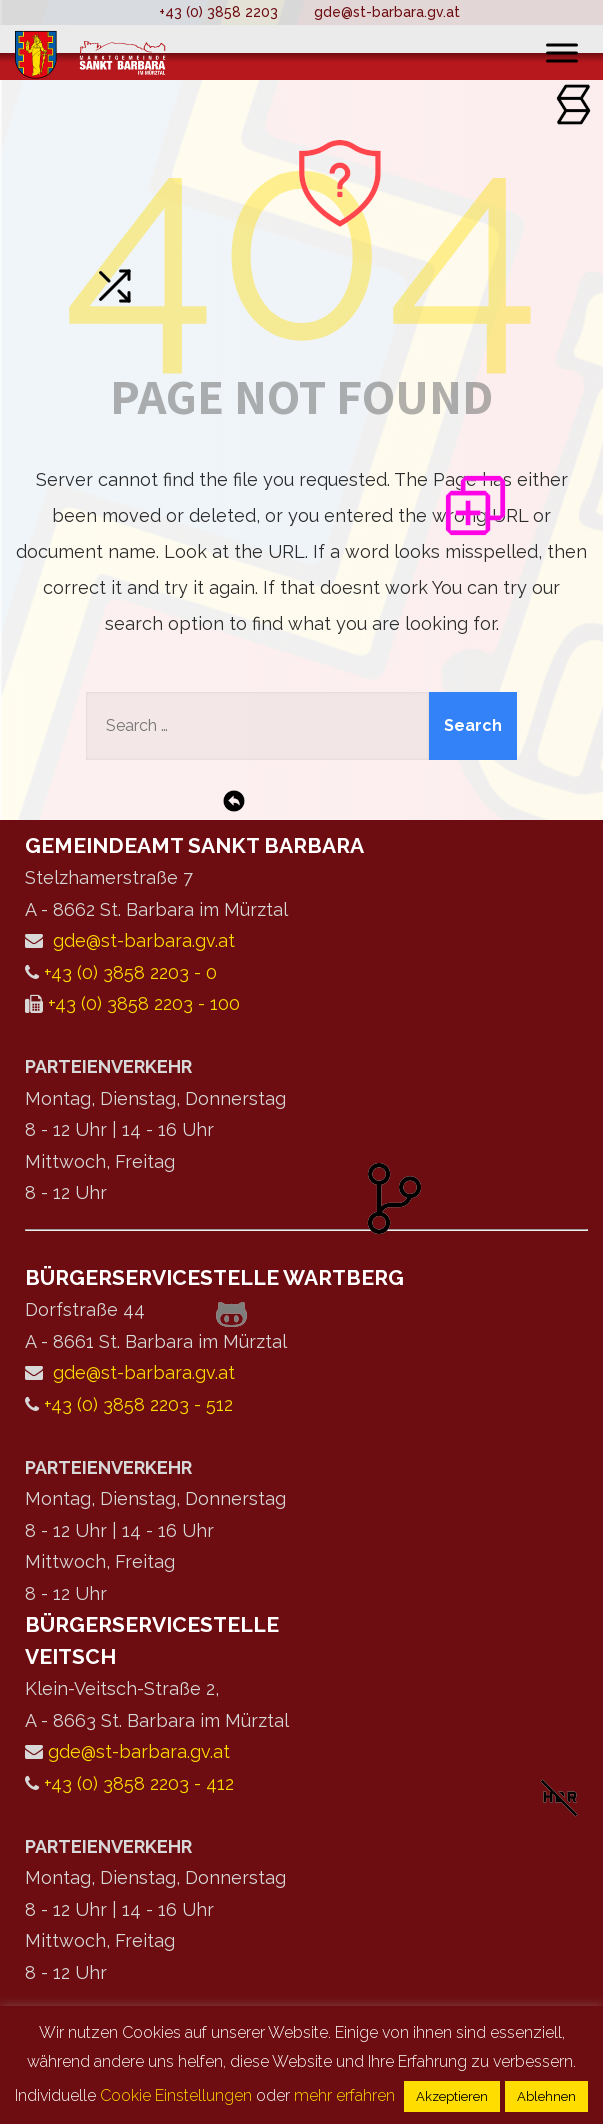 This screenshot has width=603, height=2124. I want to click on undo the last action, so click(234, 801).